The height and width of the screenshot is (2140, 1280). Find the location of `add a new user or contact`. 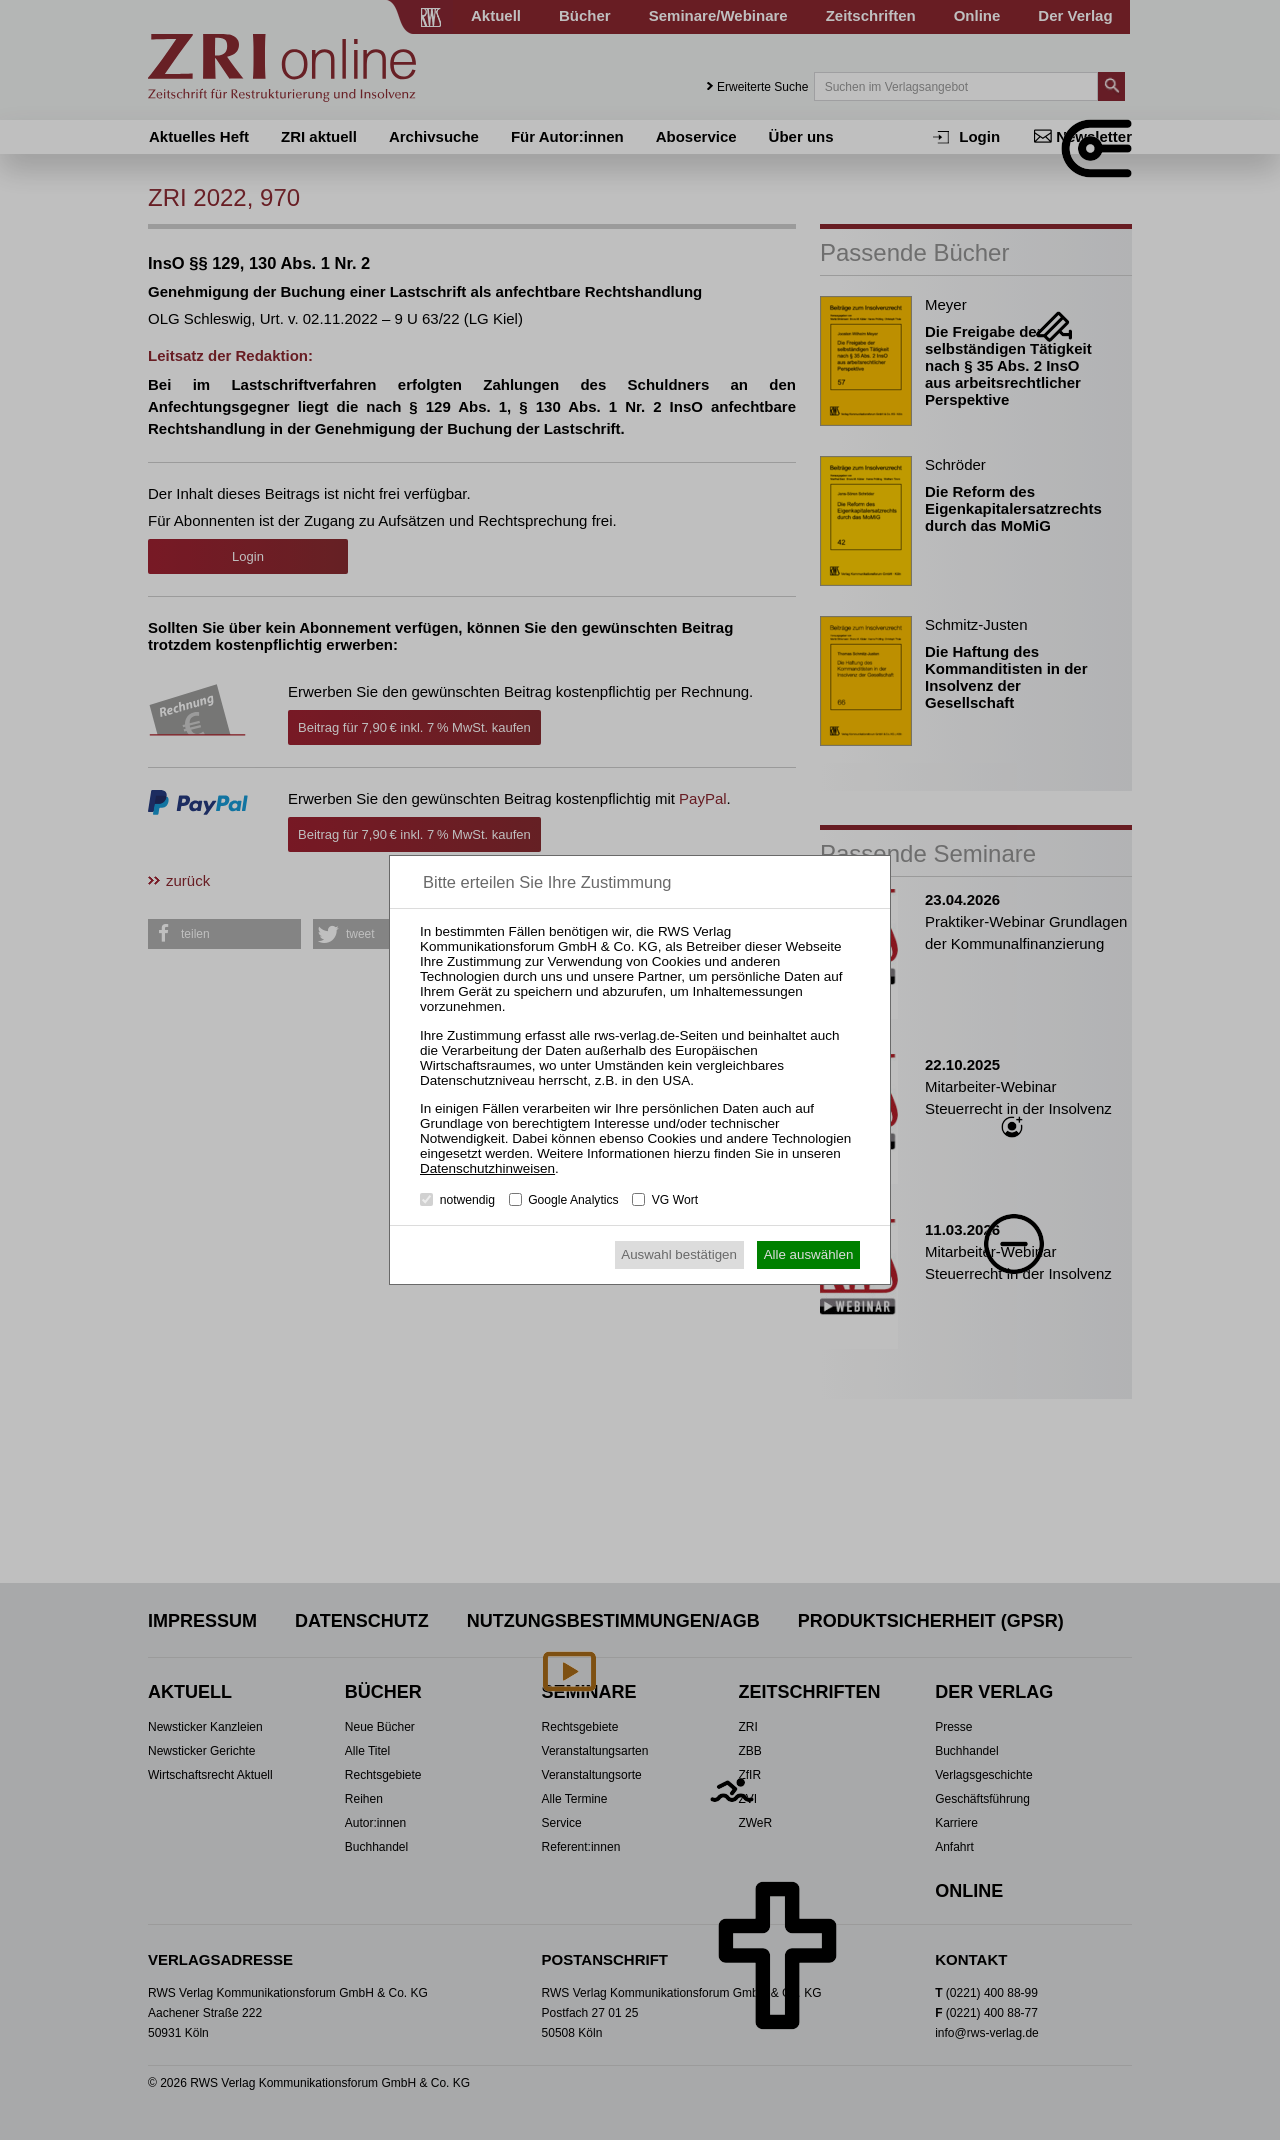

add a new user or contact is located at coordinates (1012, 1127).